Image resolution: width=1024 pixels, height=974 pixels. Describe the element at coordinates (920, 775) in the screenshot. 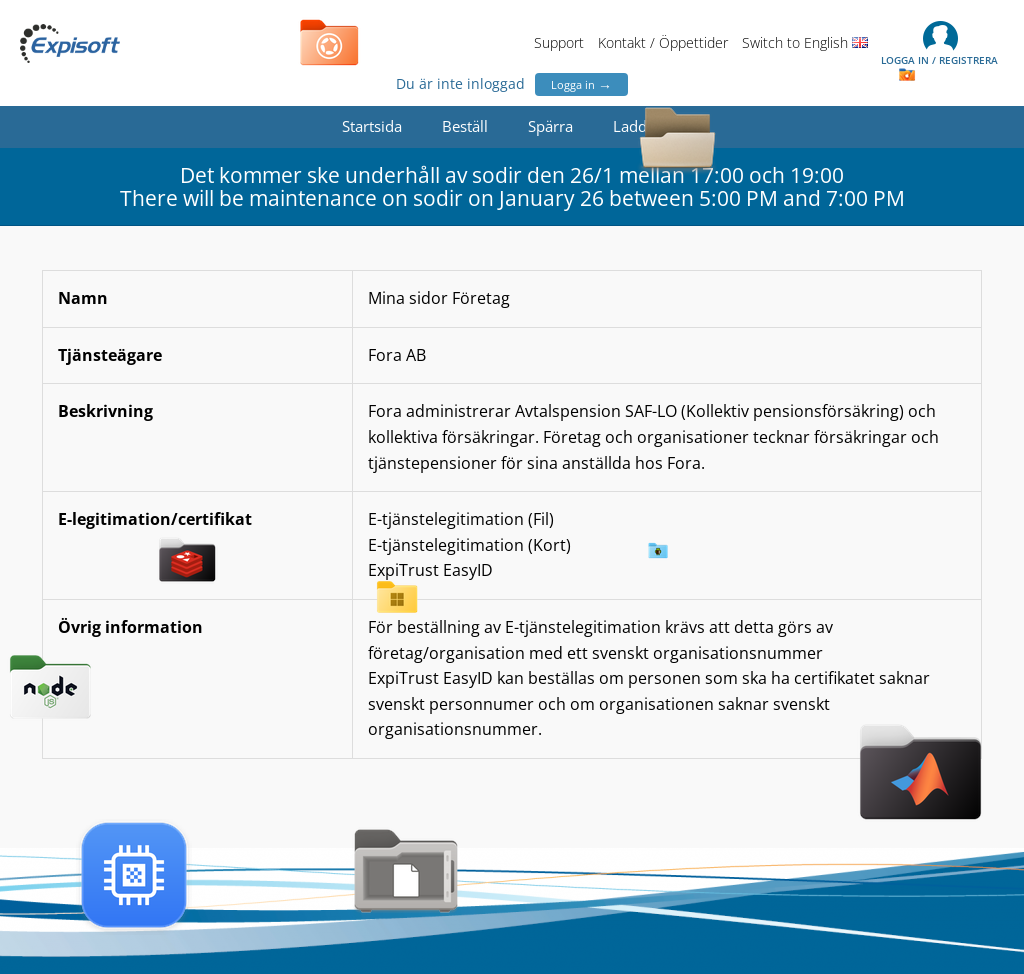

I see `open matlab project files folder` at that location.